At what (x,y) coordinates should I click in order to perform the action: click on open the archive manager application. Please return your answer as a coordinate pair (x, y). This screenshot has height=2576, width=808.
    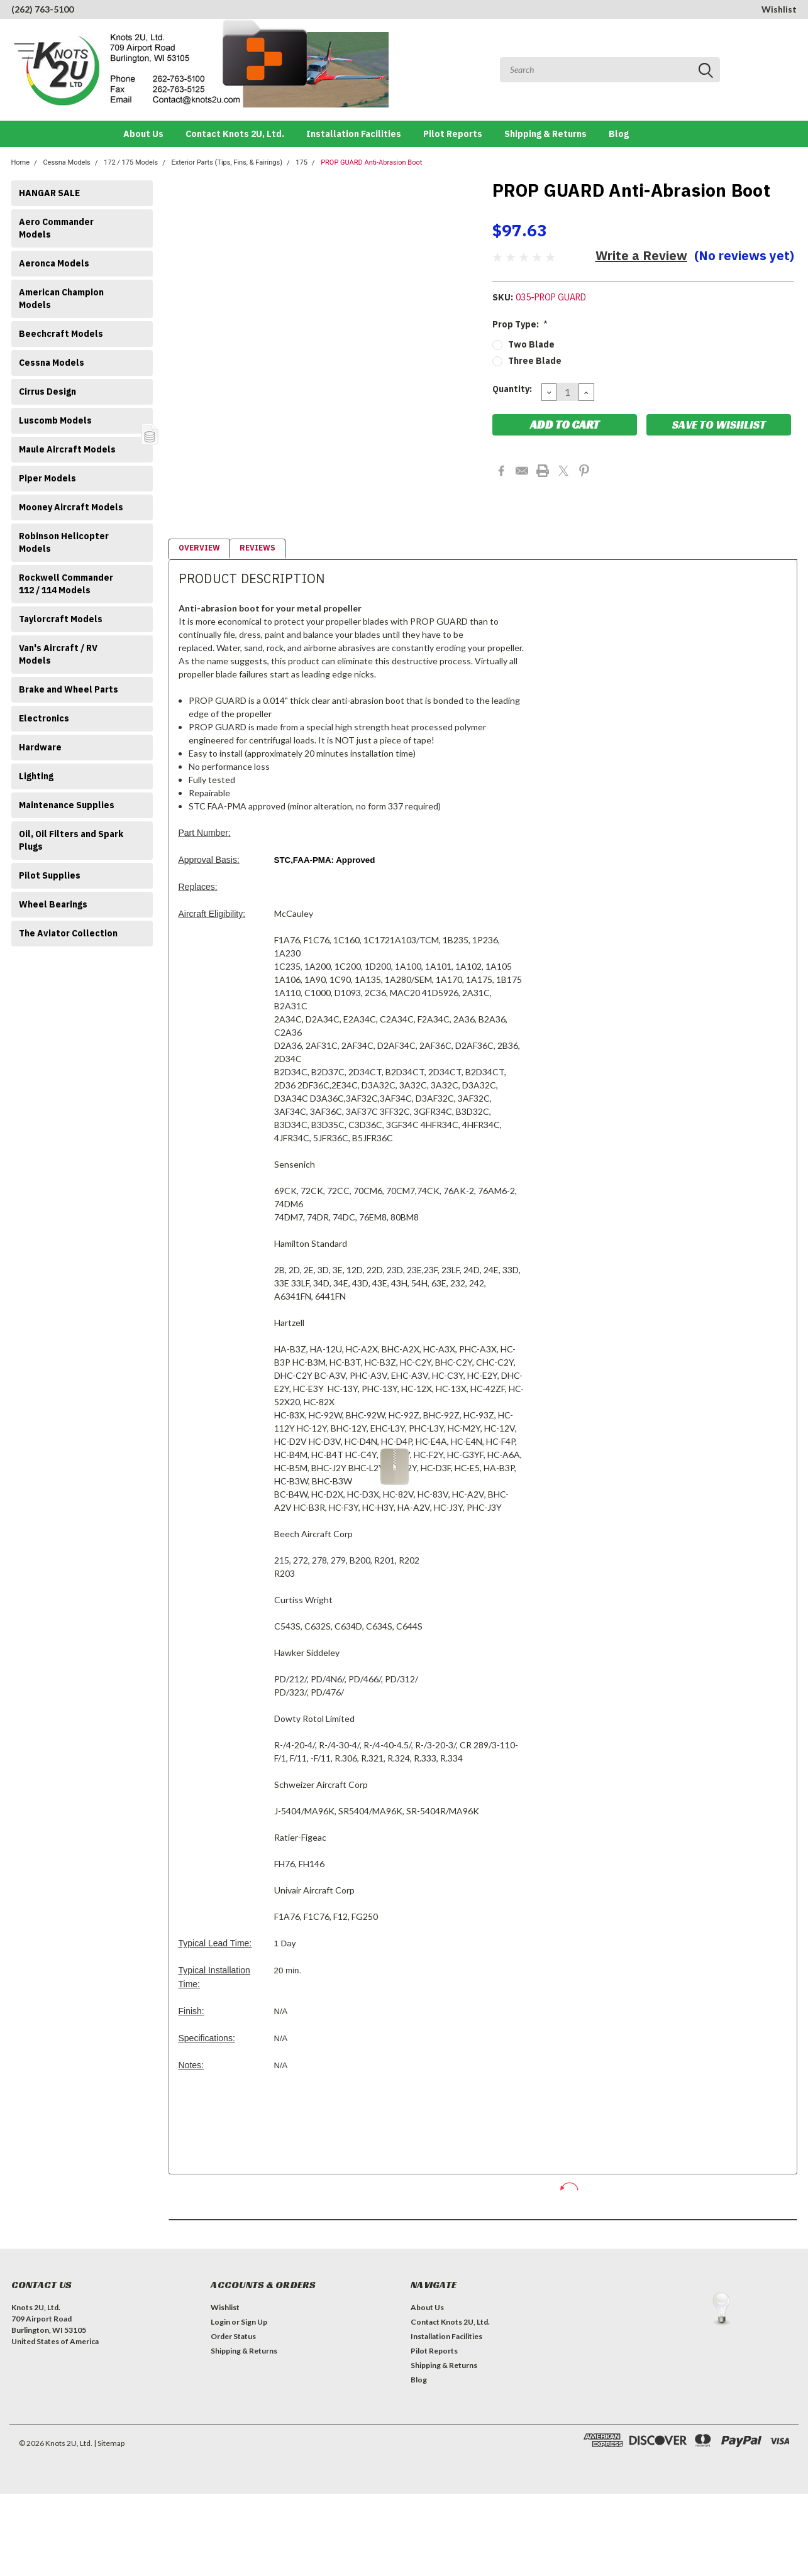
    Looking at the image, I should click on (394, 1466).